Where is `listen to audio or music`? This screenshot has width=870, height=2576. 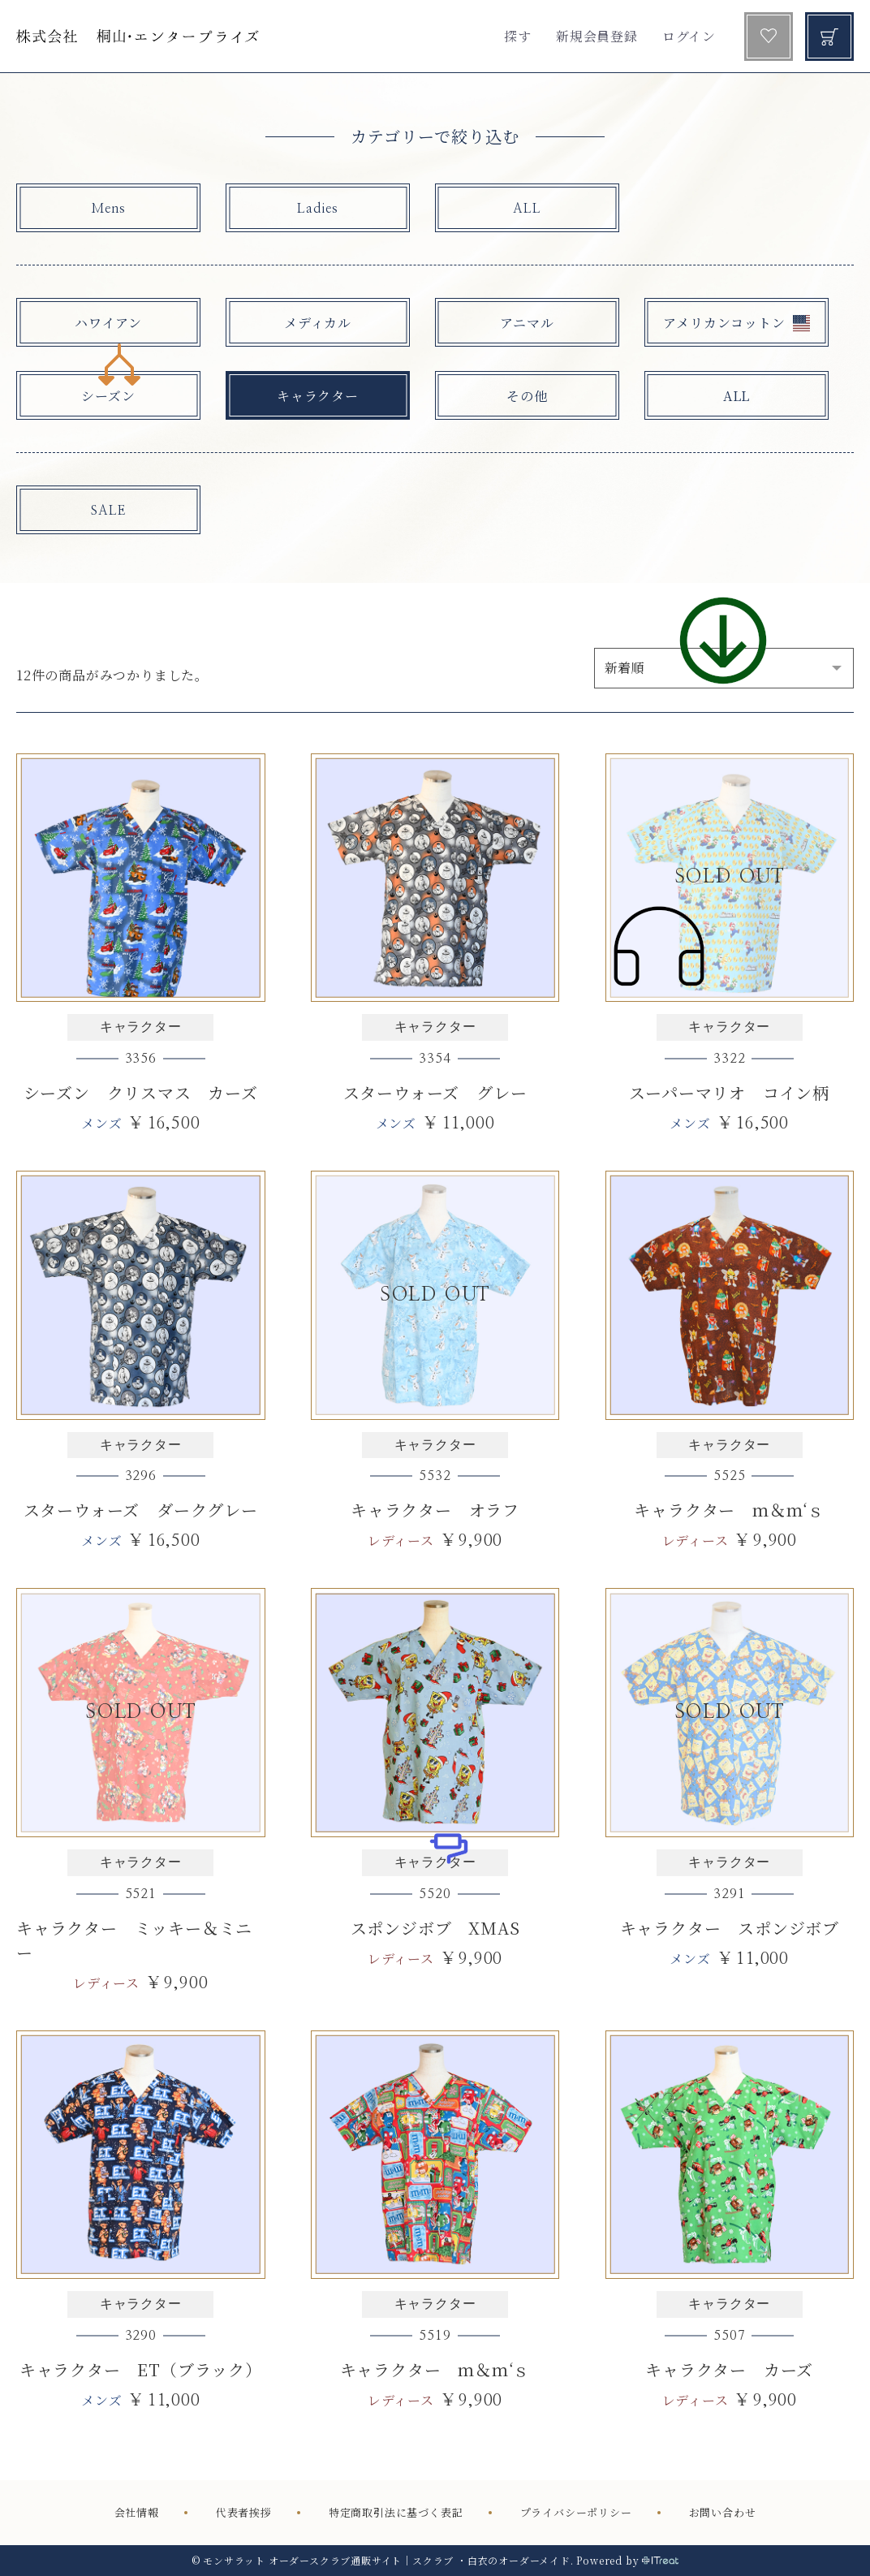 listen to audio or music is located at coordinates (659, 951).